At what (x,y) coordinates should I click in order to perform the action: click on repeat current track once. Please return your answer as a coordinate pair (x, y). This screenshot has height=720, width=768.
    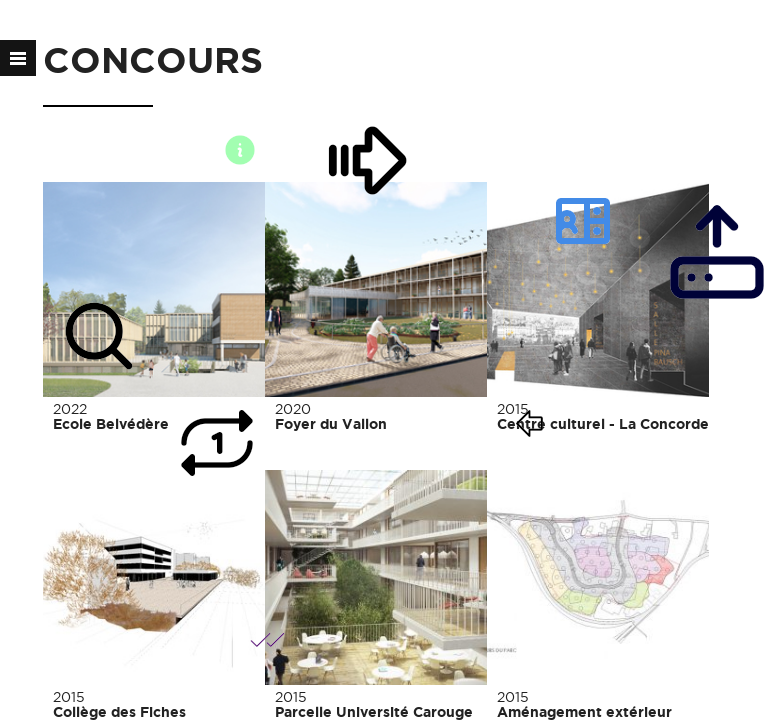
    Looking at the image, I should click on (217, 443).